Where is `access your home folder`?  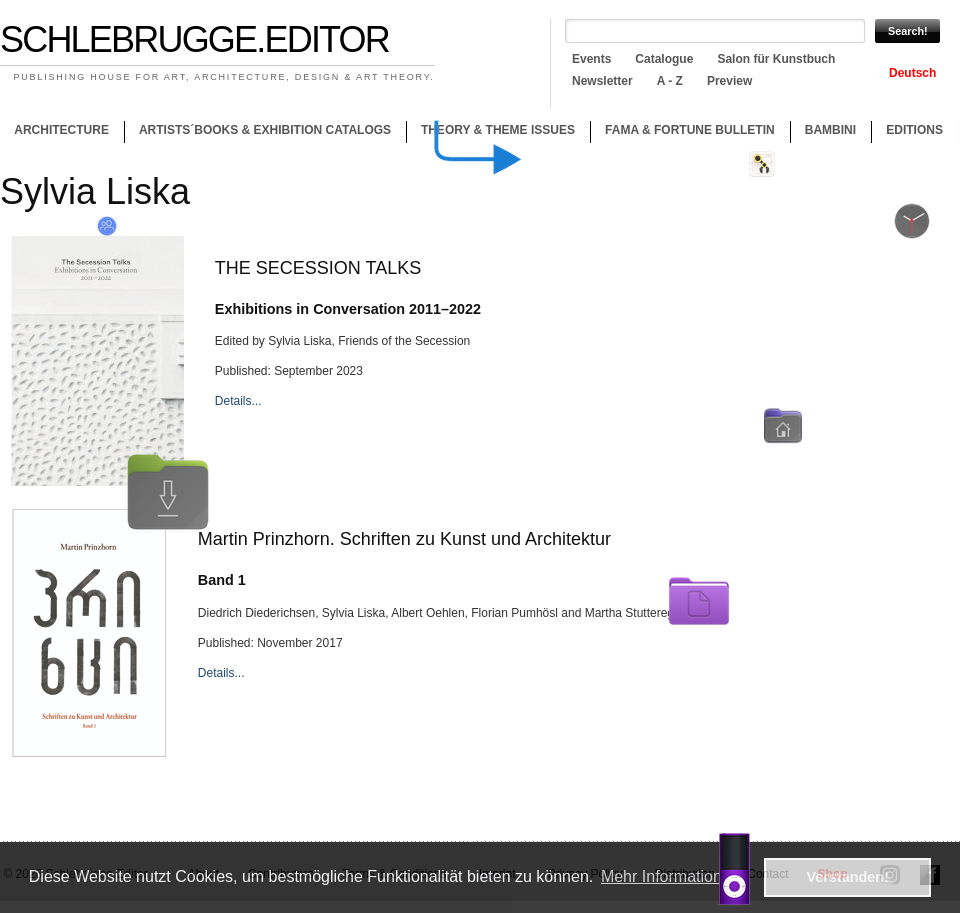 access your home folder is located at coordinates (783, 425).